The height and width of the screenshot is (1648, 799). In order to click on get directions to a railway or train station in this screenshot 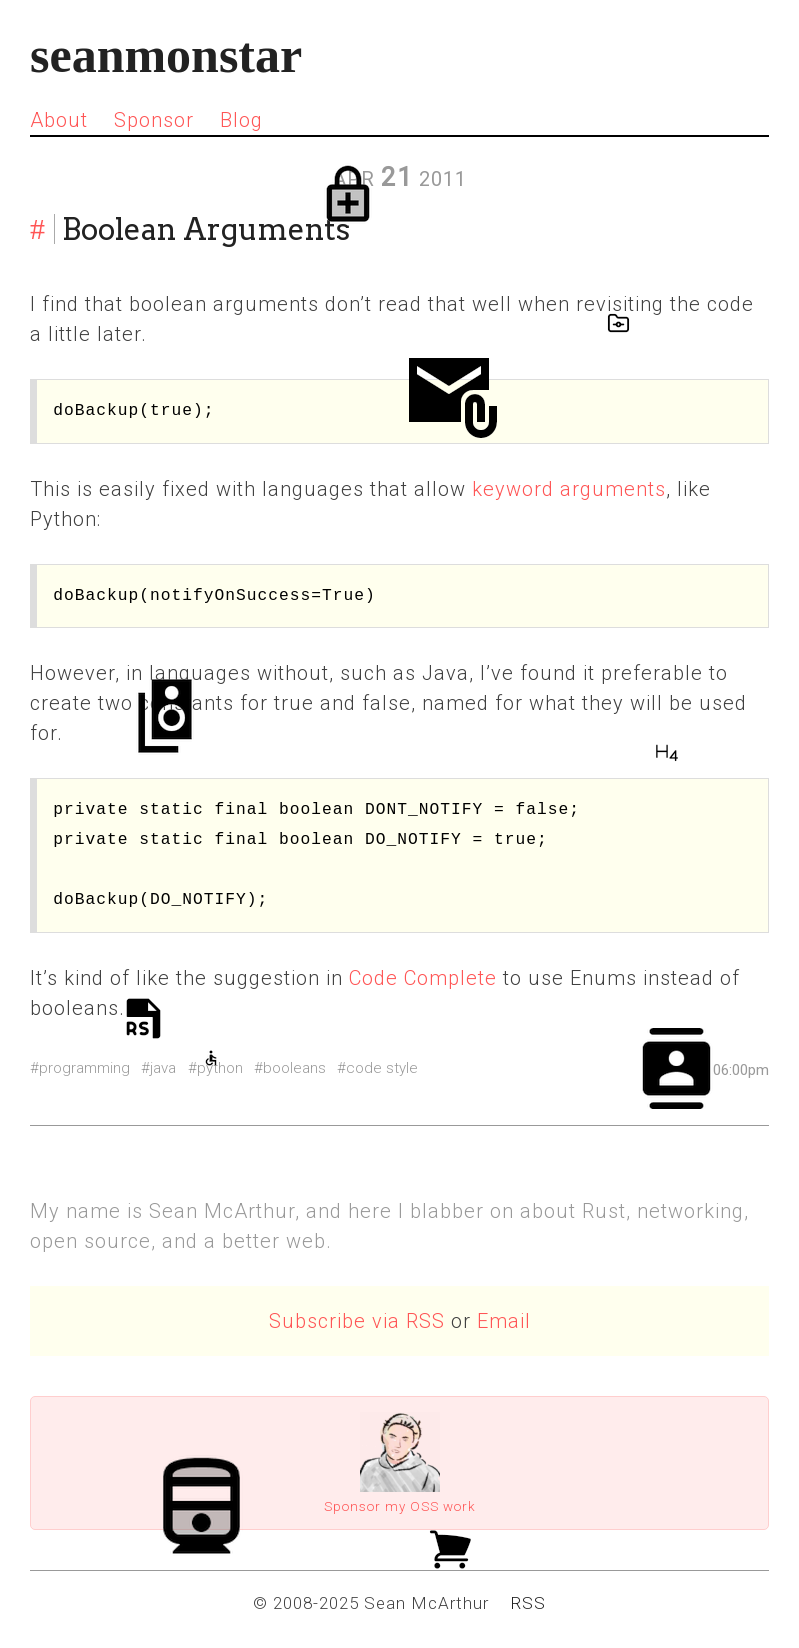, I will do `click(201, 1510)`.